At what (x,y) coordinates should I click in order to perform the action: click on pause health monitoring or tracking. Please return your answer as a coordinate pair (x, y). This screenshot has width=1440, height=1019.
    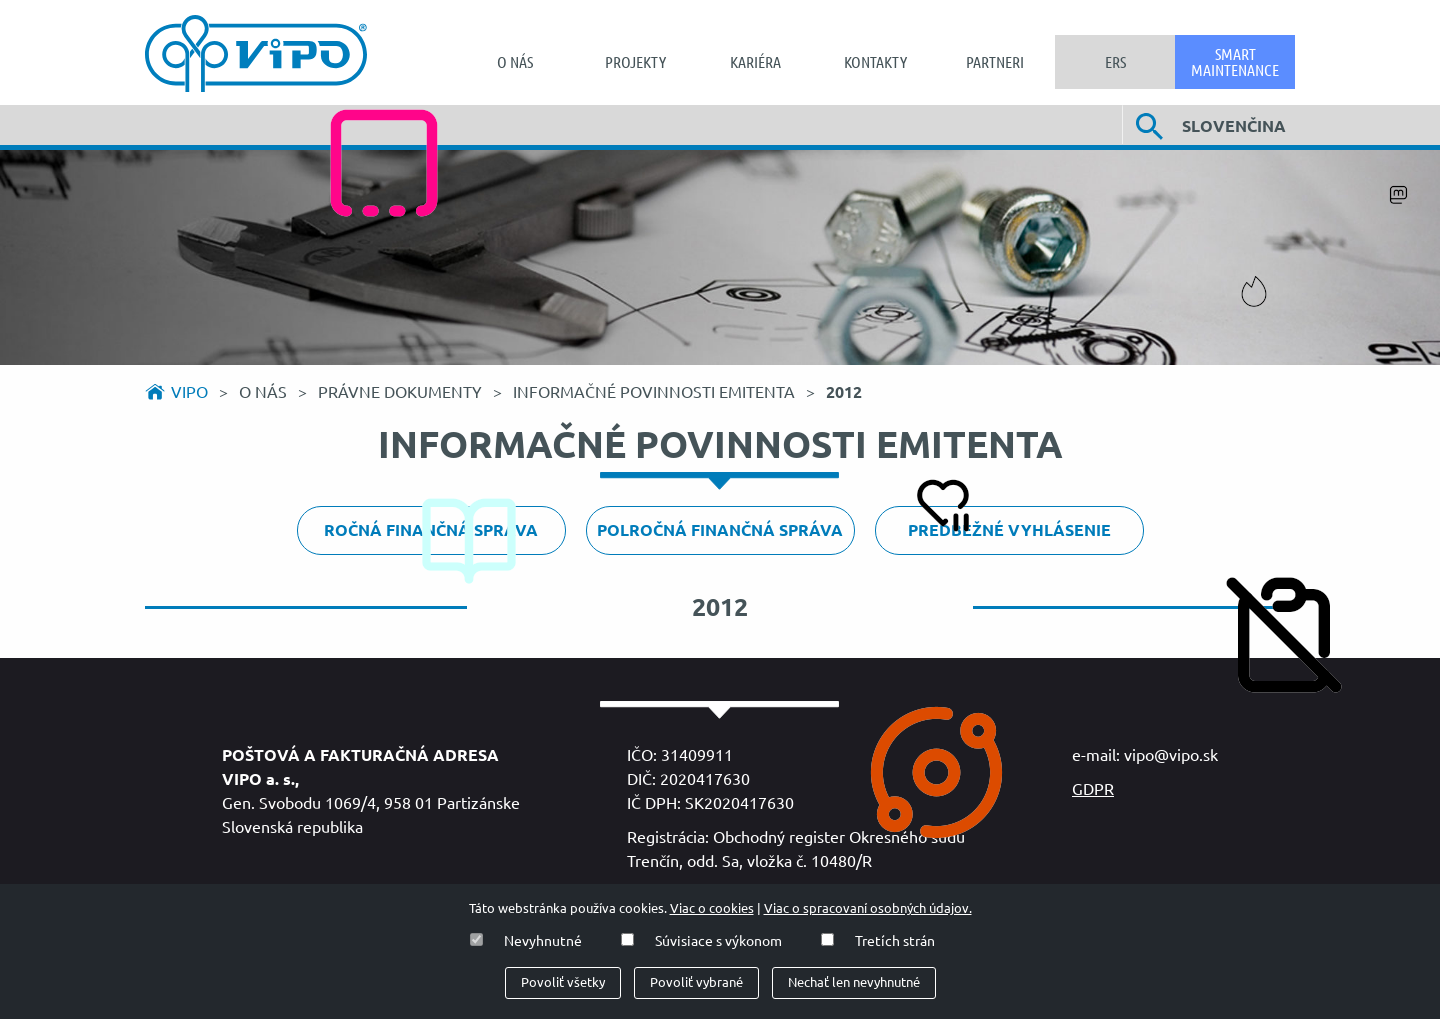
    Looking at the image, I should click on (943, 503).